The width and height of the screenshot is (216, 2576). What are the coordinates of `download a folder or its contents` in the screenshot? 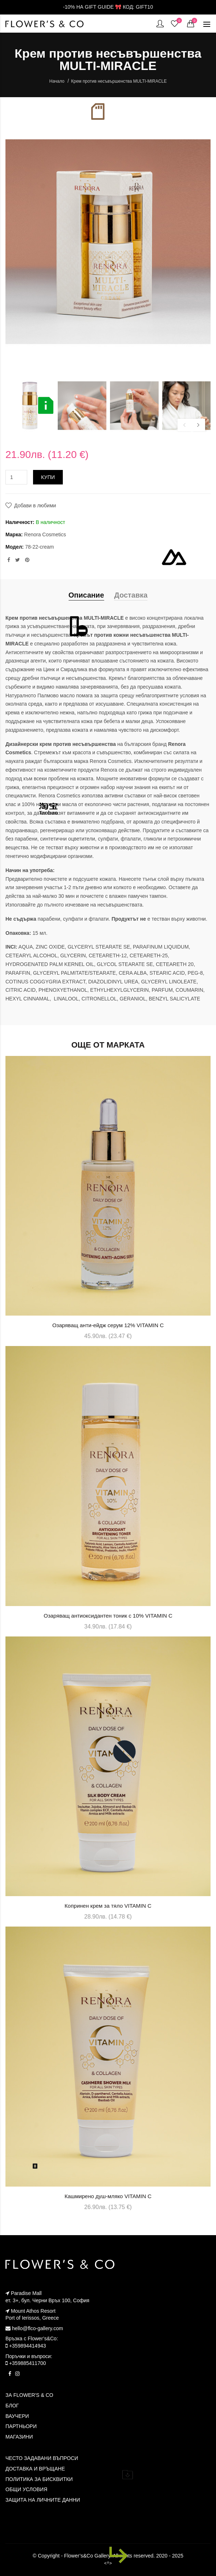 It's located at (127, 2474).